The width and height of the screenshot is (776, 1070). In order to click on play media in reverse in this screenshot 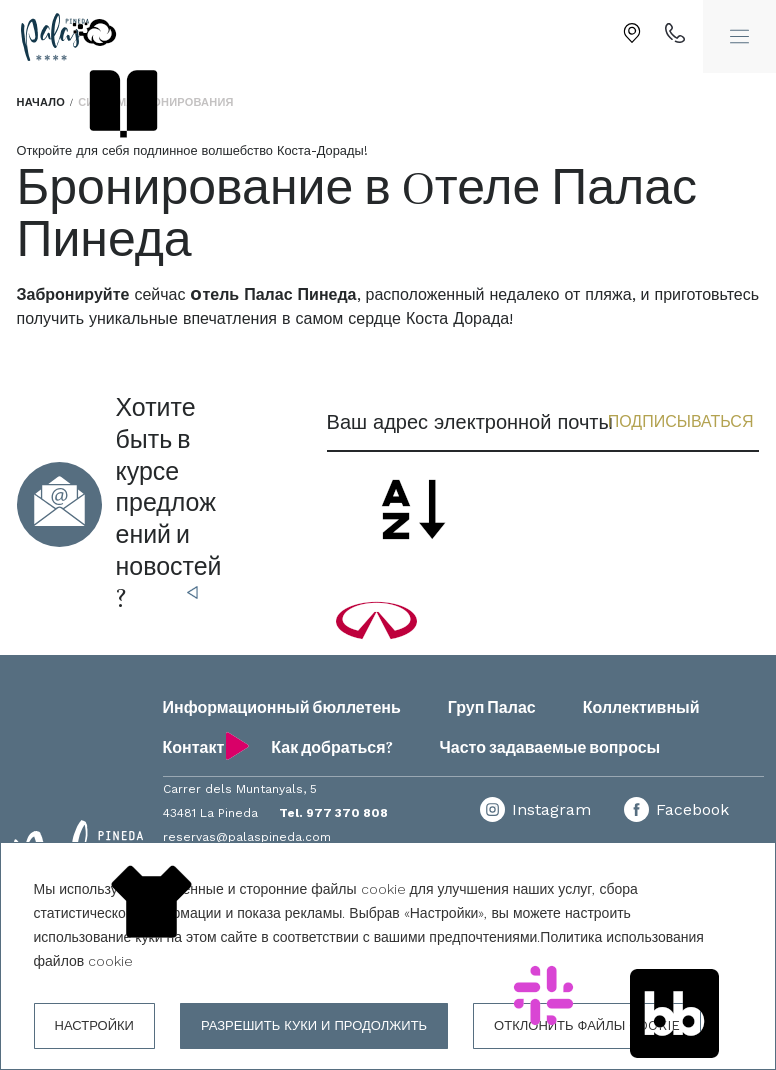, I will do `click(193, 592)`.